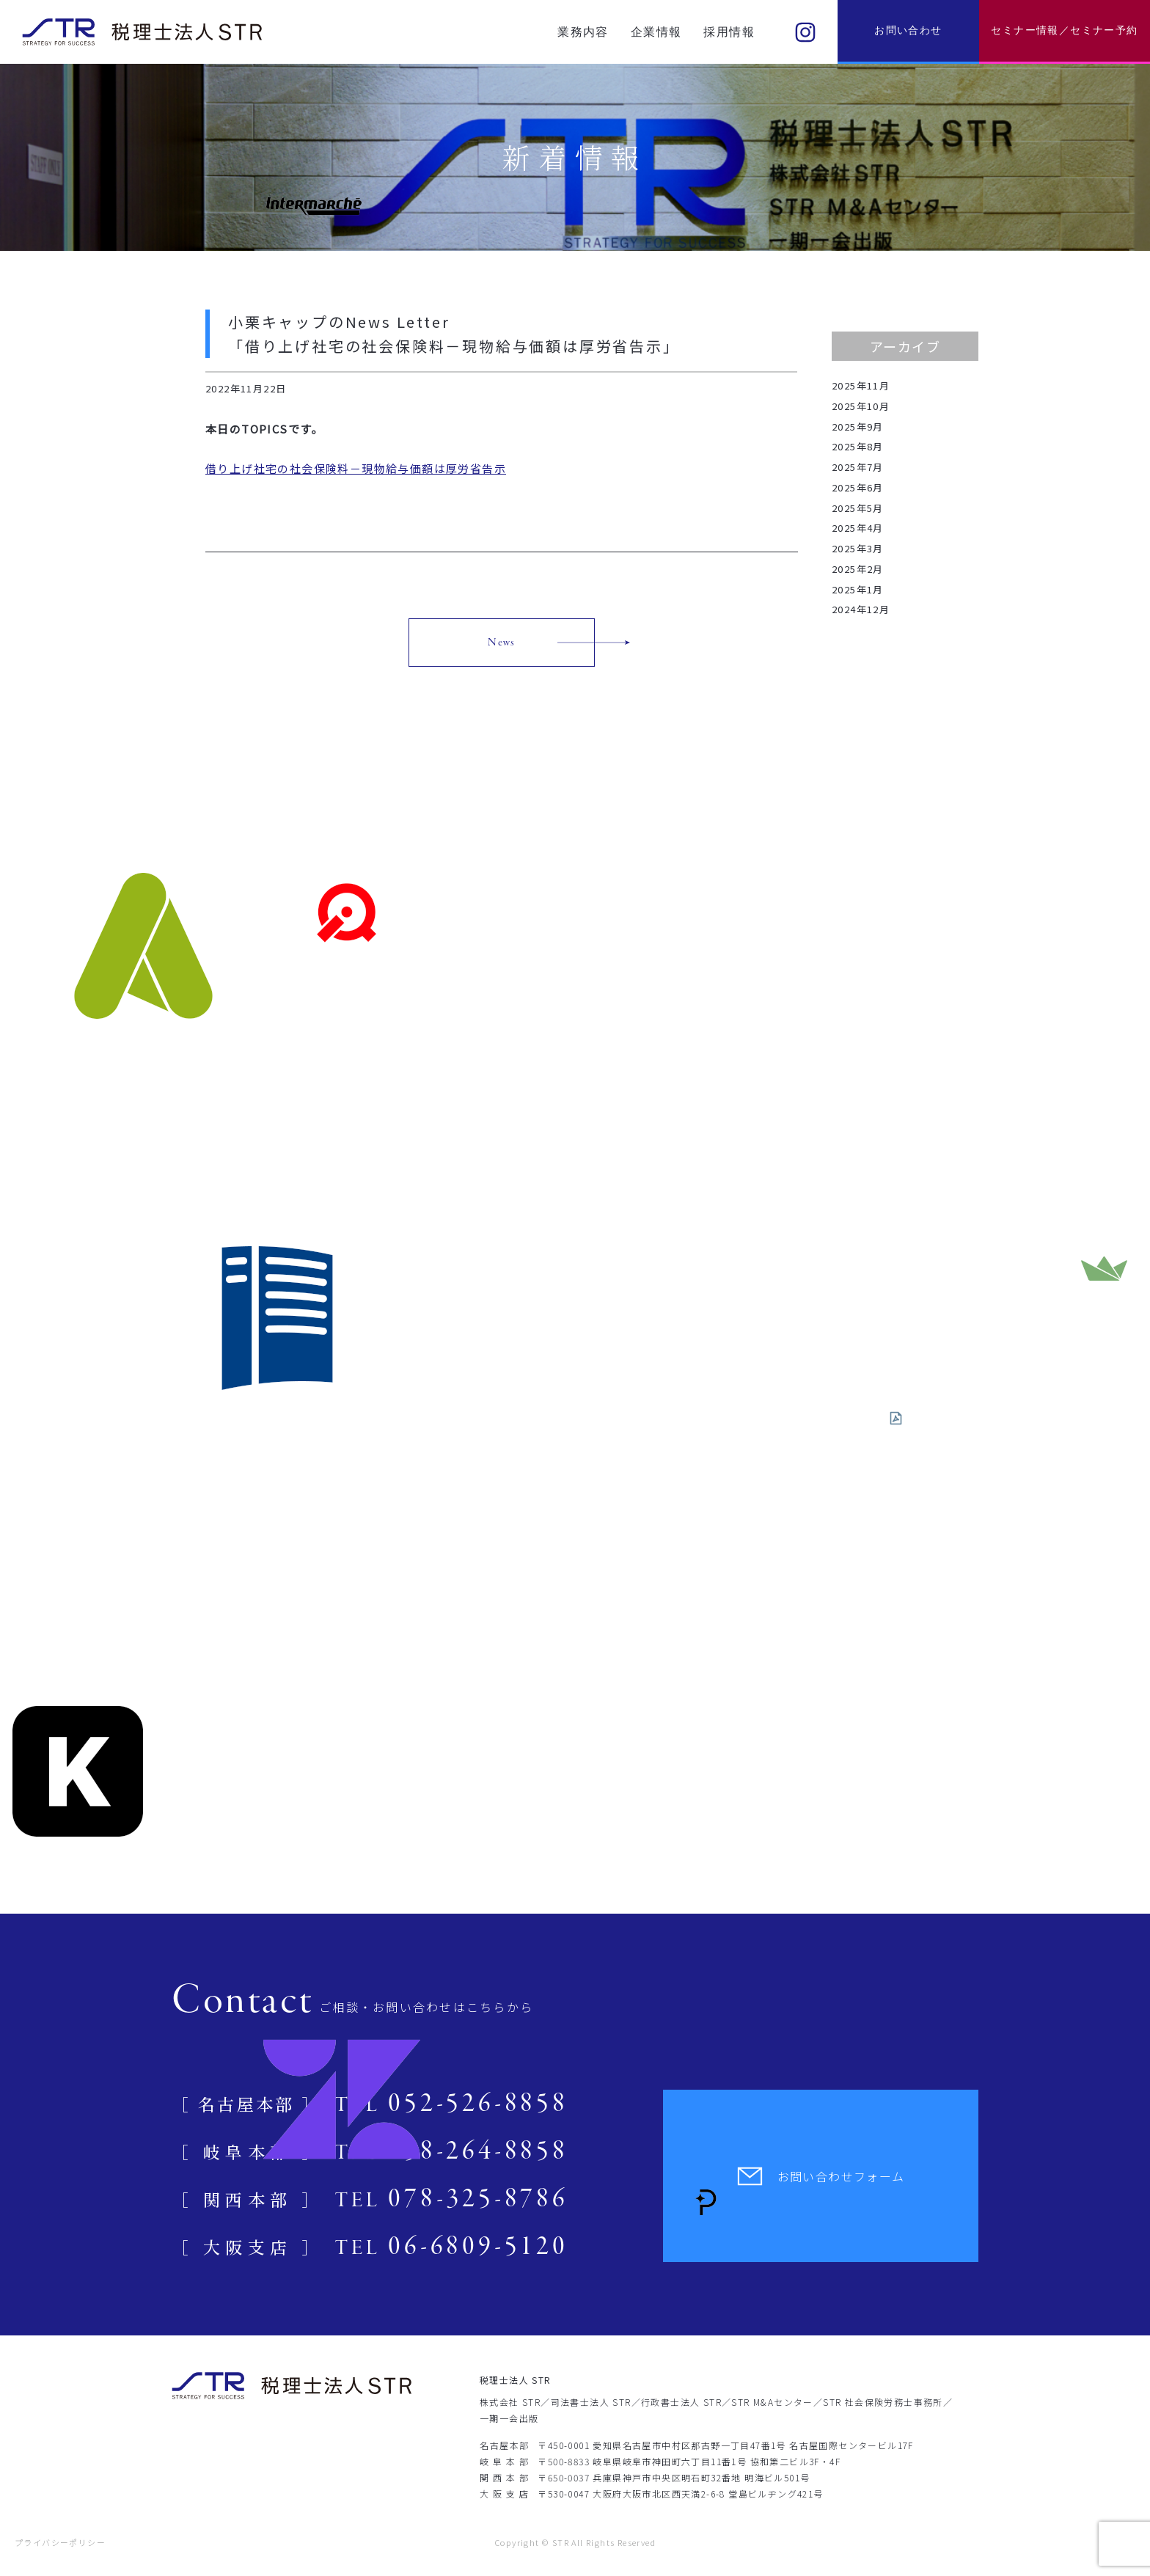  I want to click on ManageIQ cloud management platform logo, so click(346, 912).